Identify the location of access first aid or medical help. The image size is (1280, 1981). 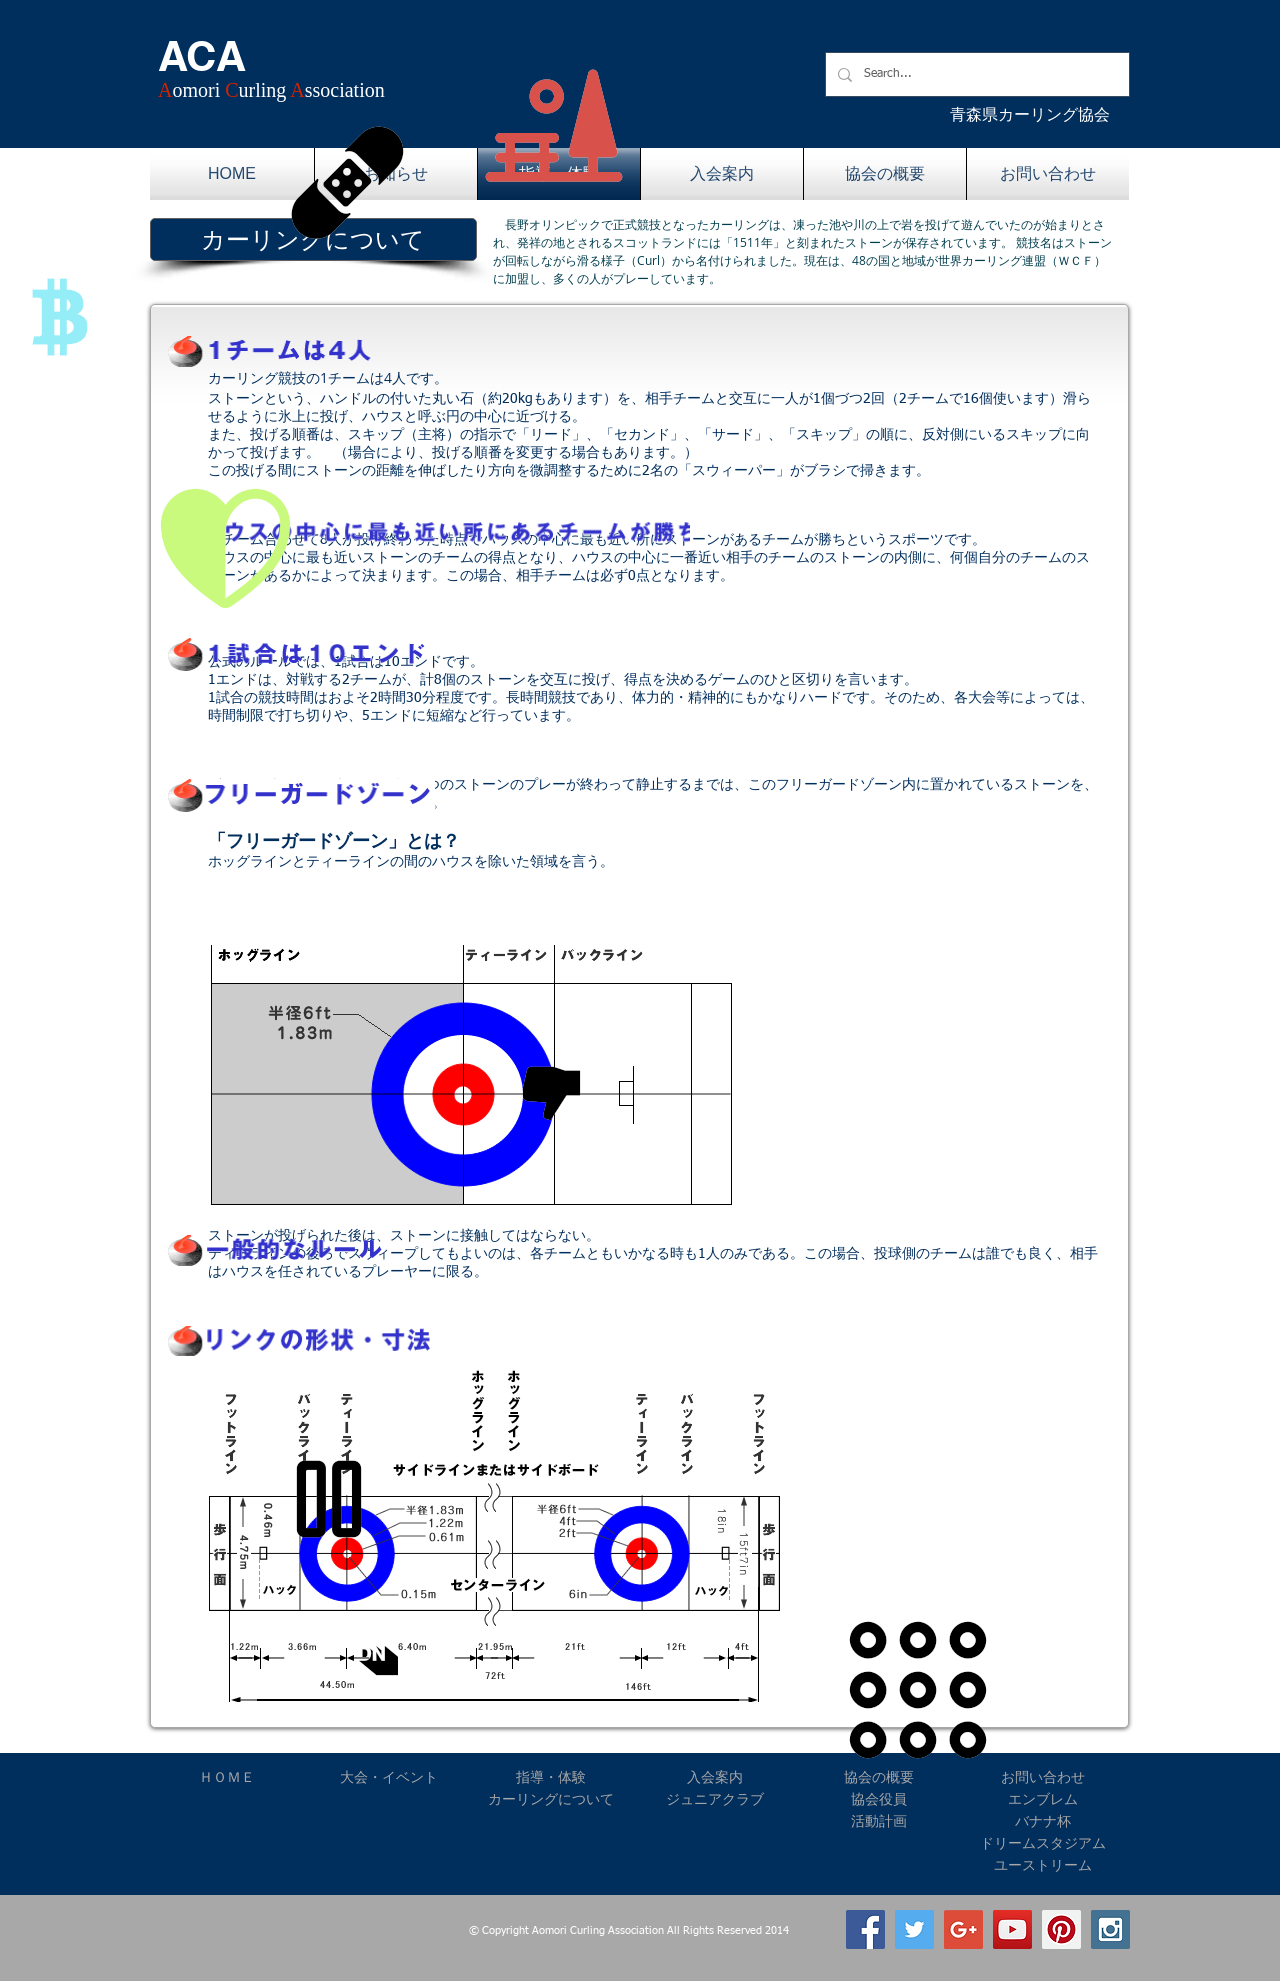
(347, 183).